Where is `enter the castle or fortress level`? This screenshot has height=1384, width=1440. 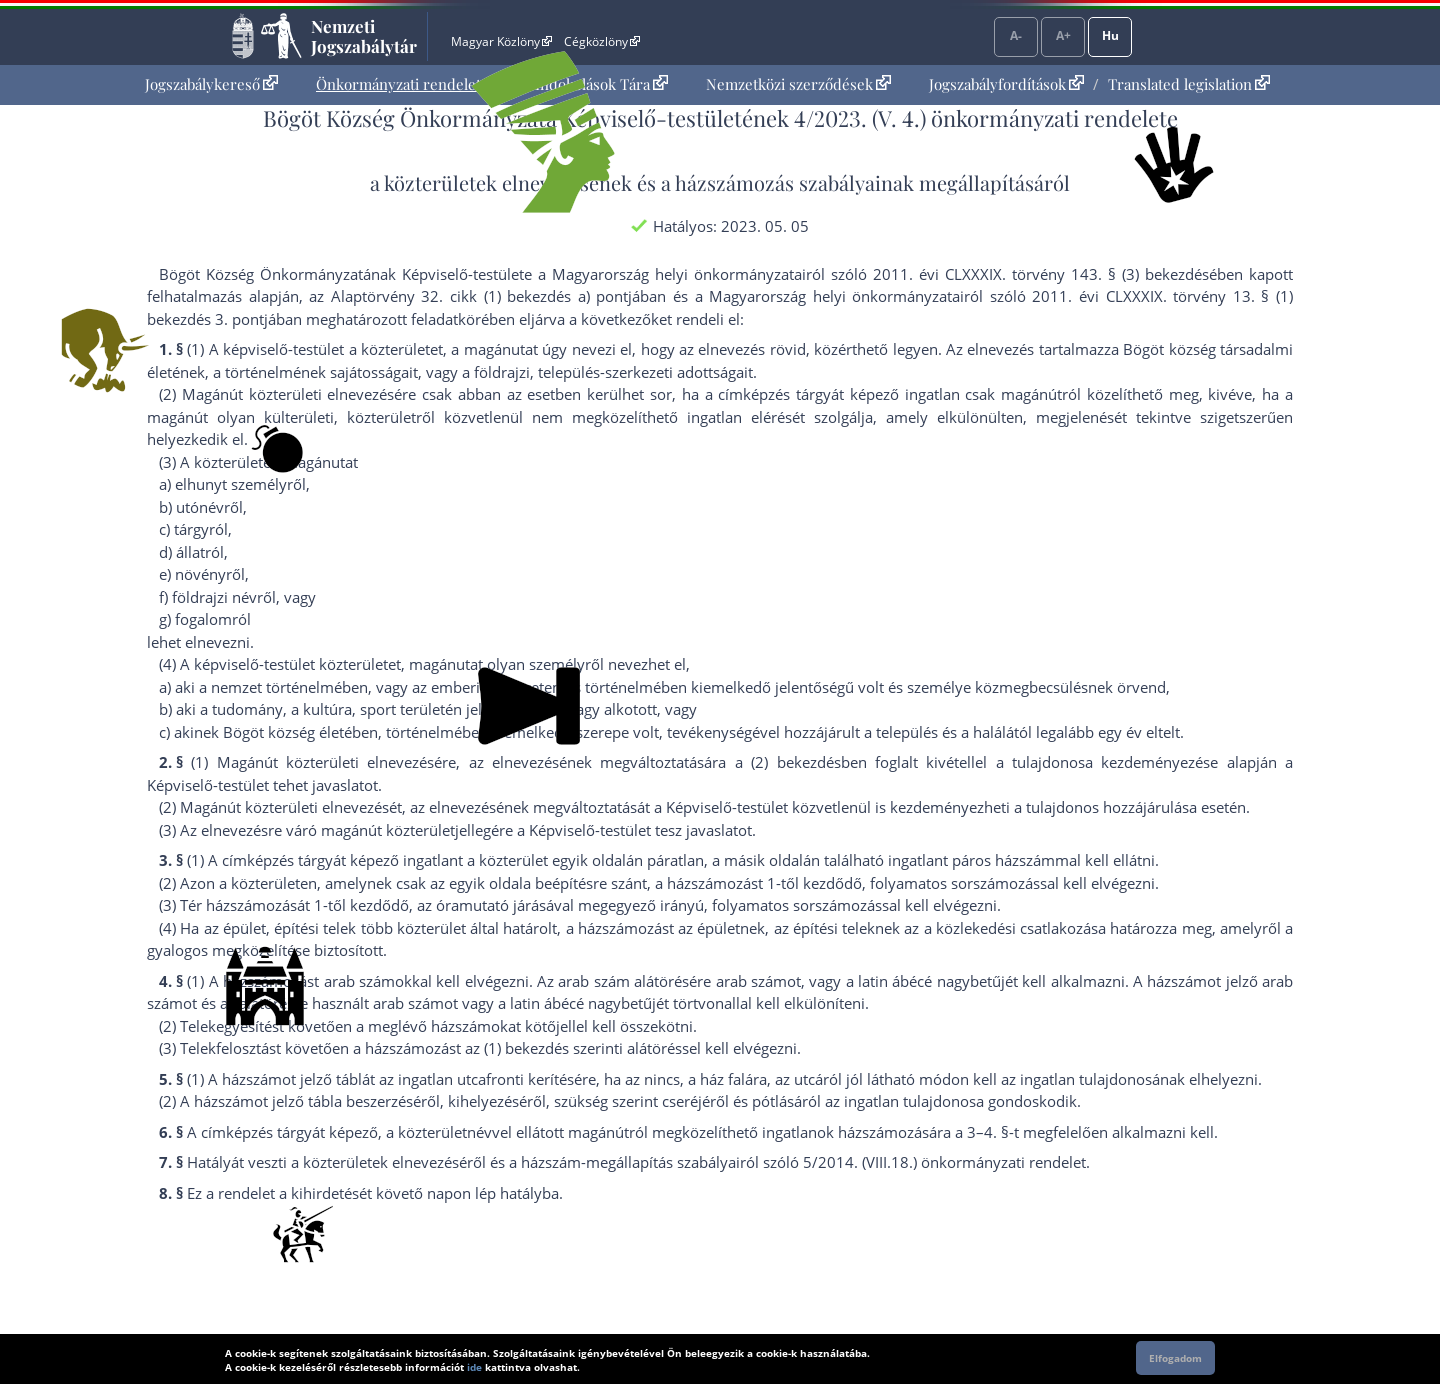 enter the castle or fortress level is located at coordinates (265, 986).